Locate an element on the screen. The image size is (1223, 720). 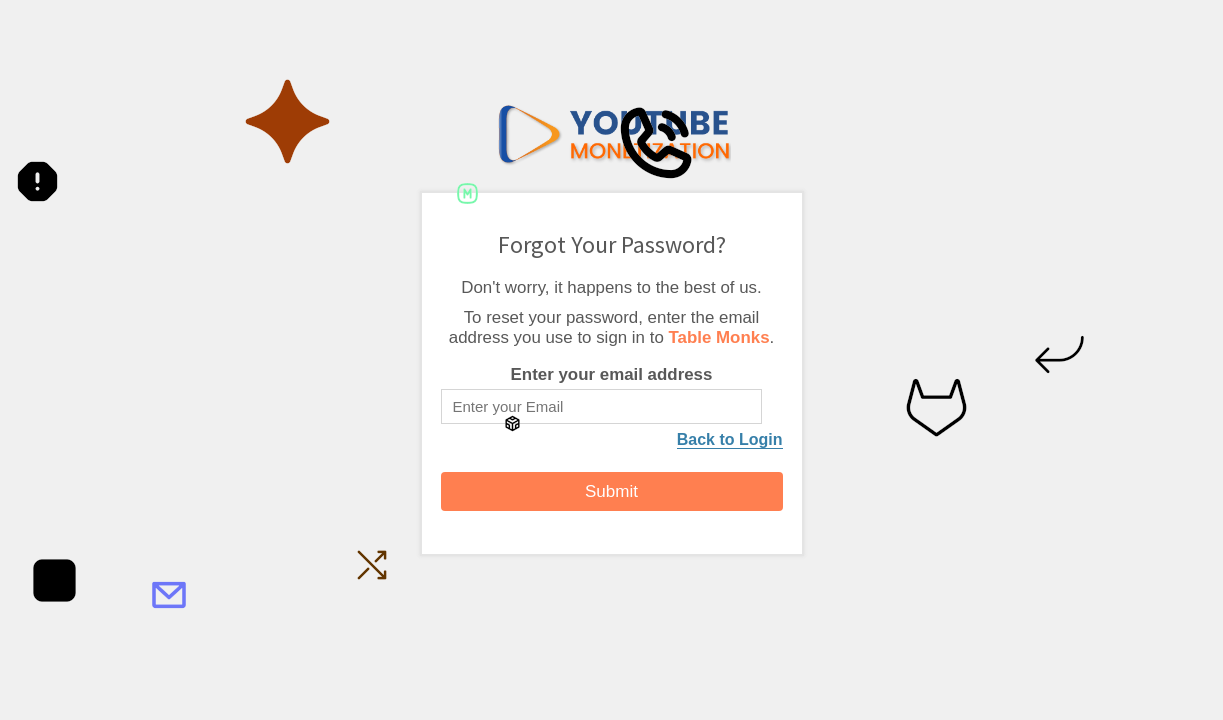
reply to a message is located at coordinates (1059, 354).